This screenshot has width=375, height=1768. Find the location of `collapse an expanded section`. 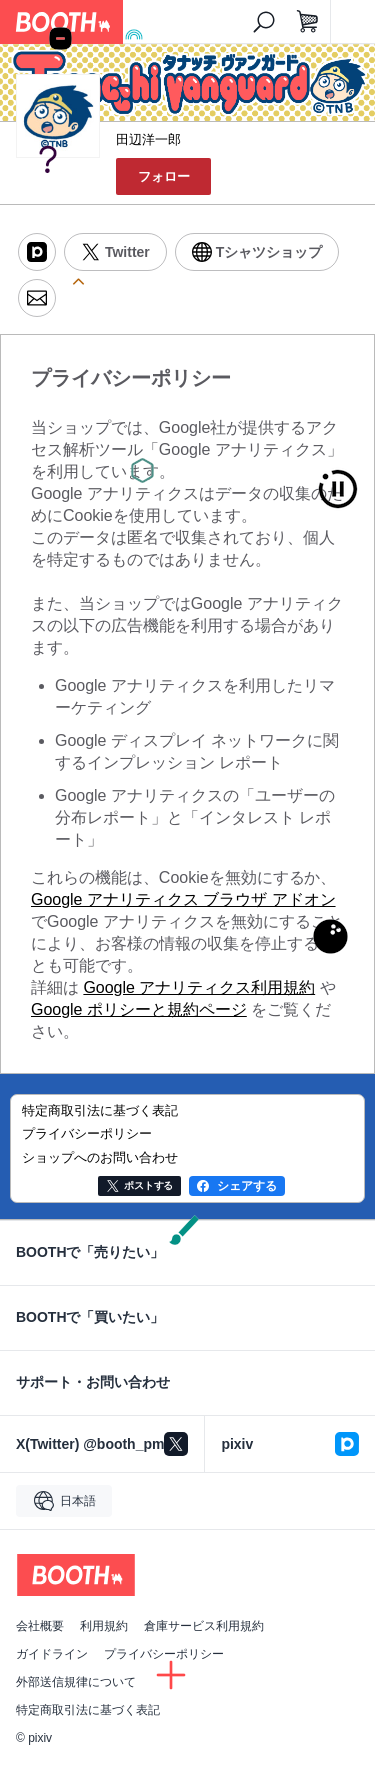

collapse an expanded section is located at coordinates (78, 281).